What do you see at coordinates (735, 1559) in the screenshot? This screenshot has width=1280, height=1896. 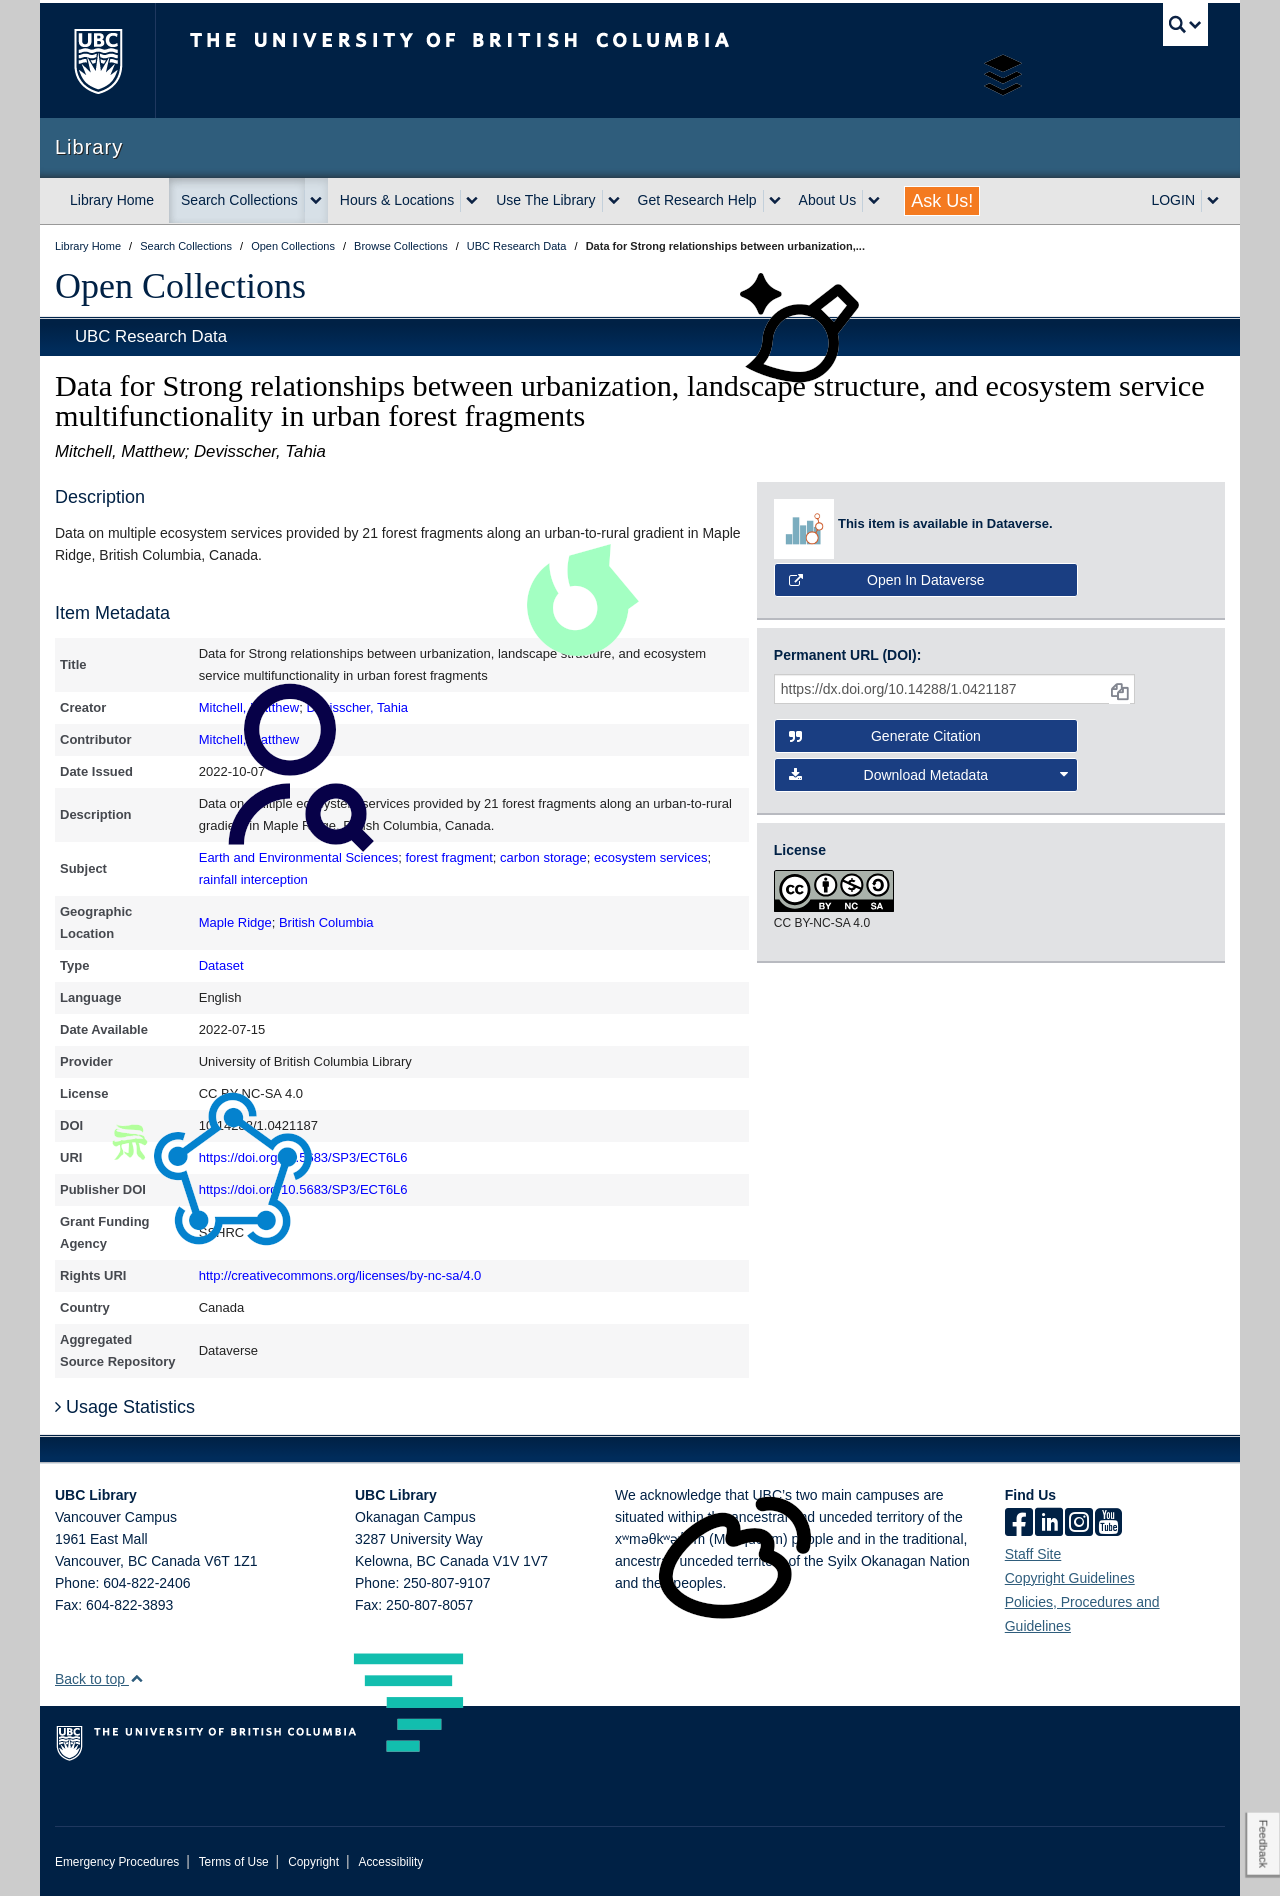 I see `open Weibo app` at bounding box center [735, 1559].